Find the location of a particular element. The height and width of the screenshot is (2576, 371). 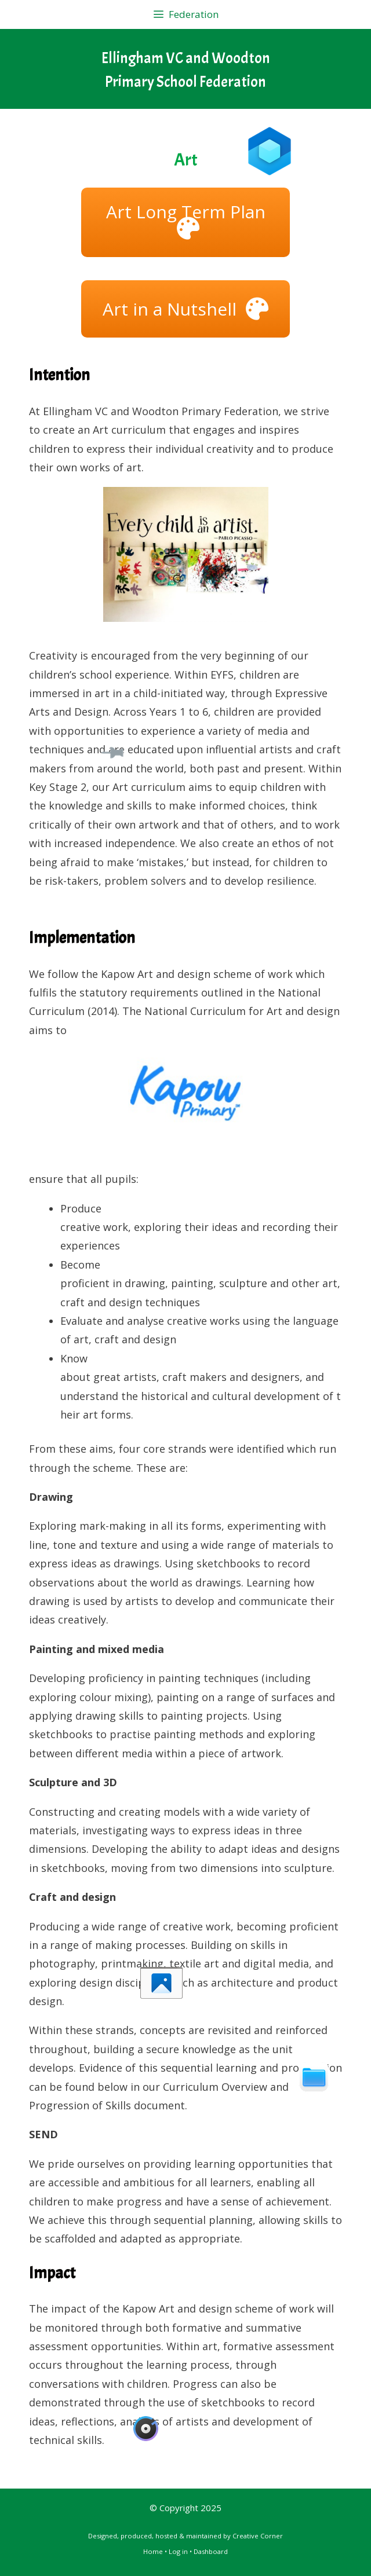

pin an item to keep it visible is located at coordinates (112, 753).